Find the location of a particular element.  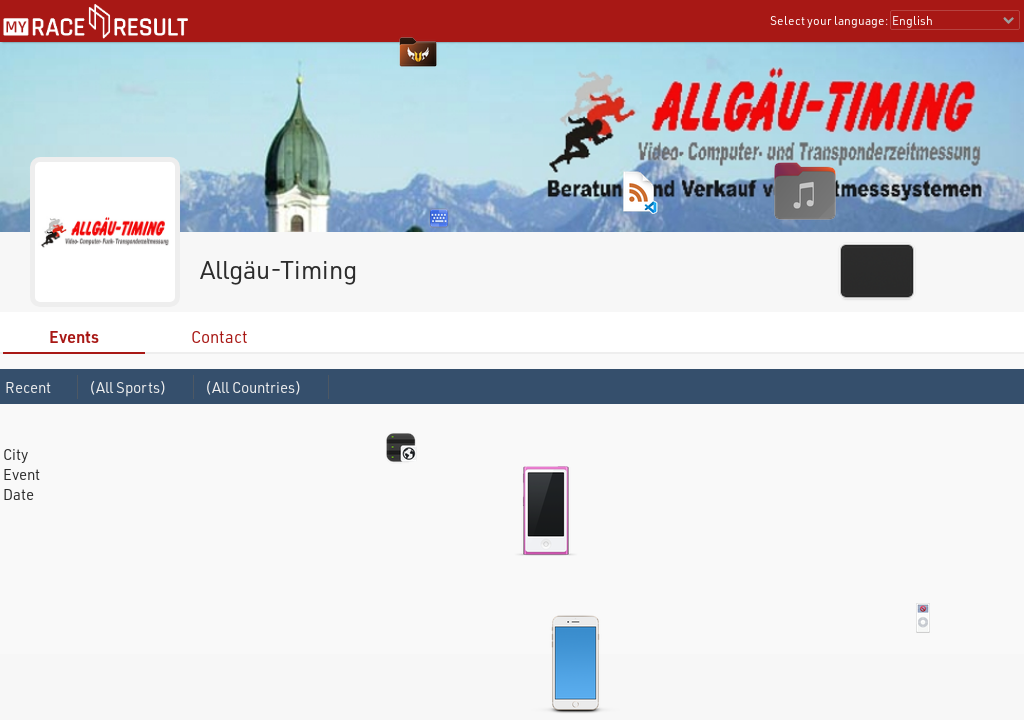

open or edit an xml file in visual studio code is located at coordinates (638, 192).